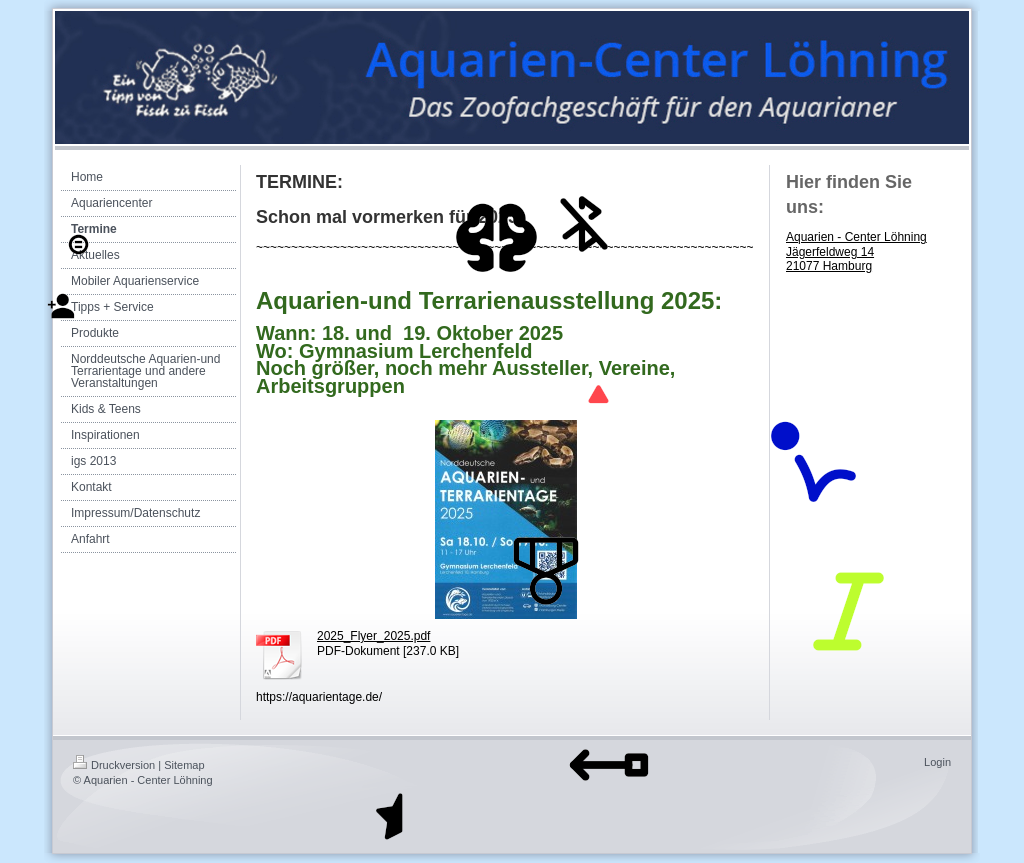  Describe the element at coordinates (61, 306) in the screenshot. I see `add a new contact or friend` at that location.